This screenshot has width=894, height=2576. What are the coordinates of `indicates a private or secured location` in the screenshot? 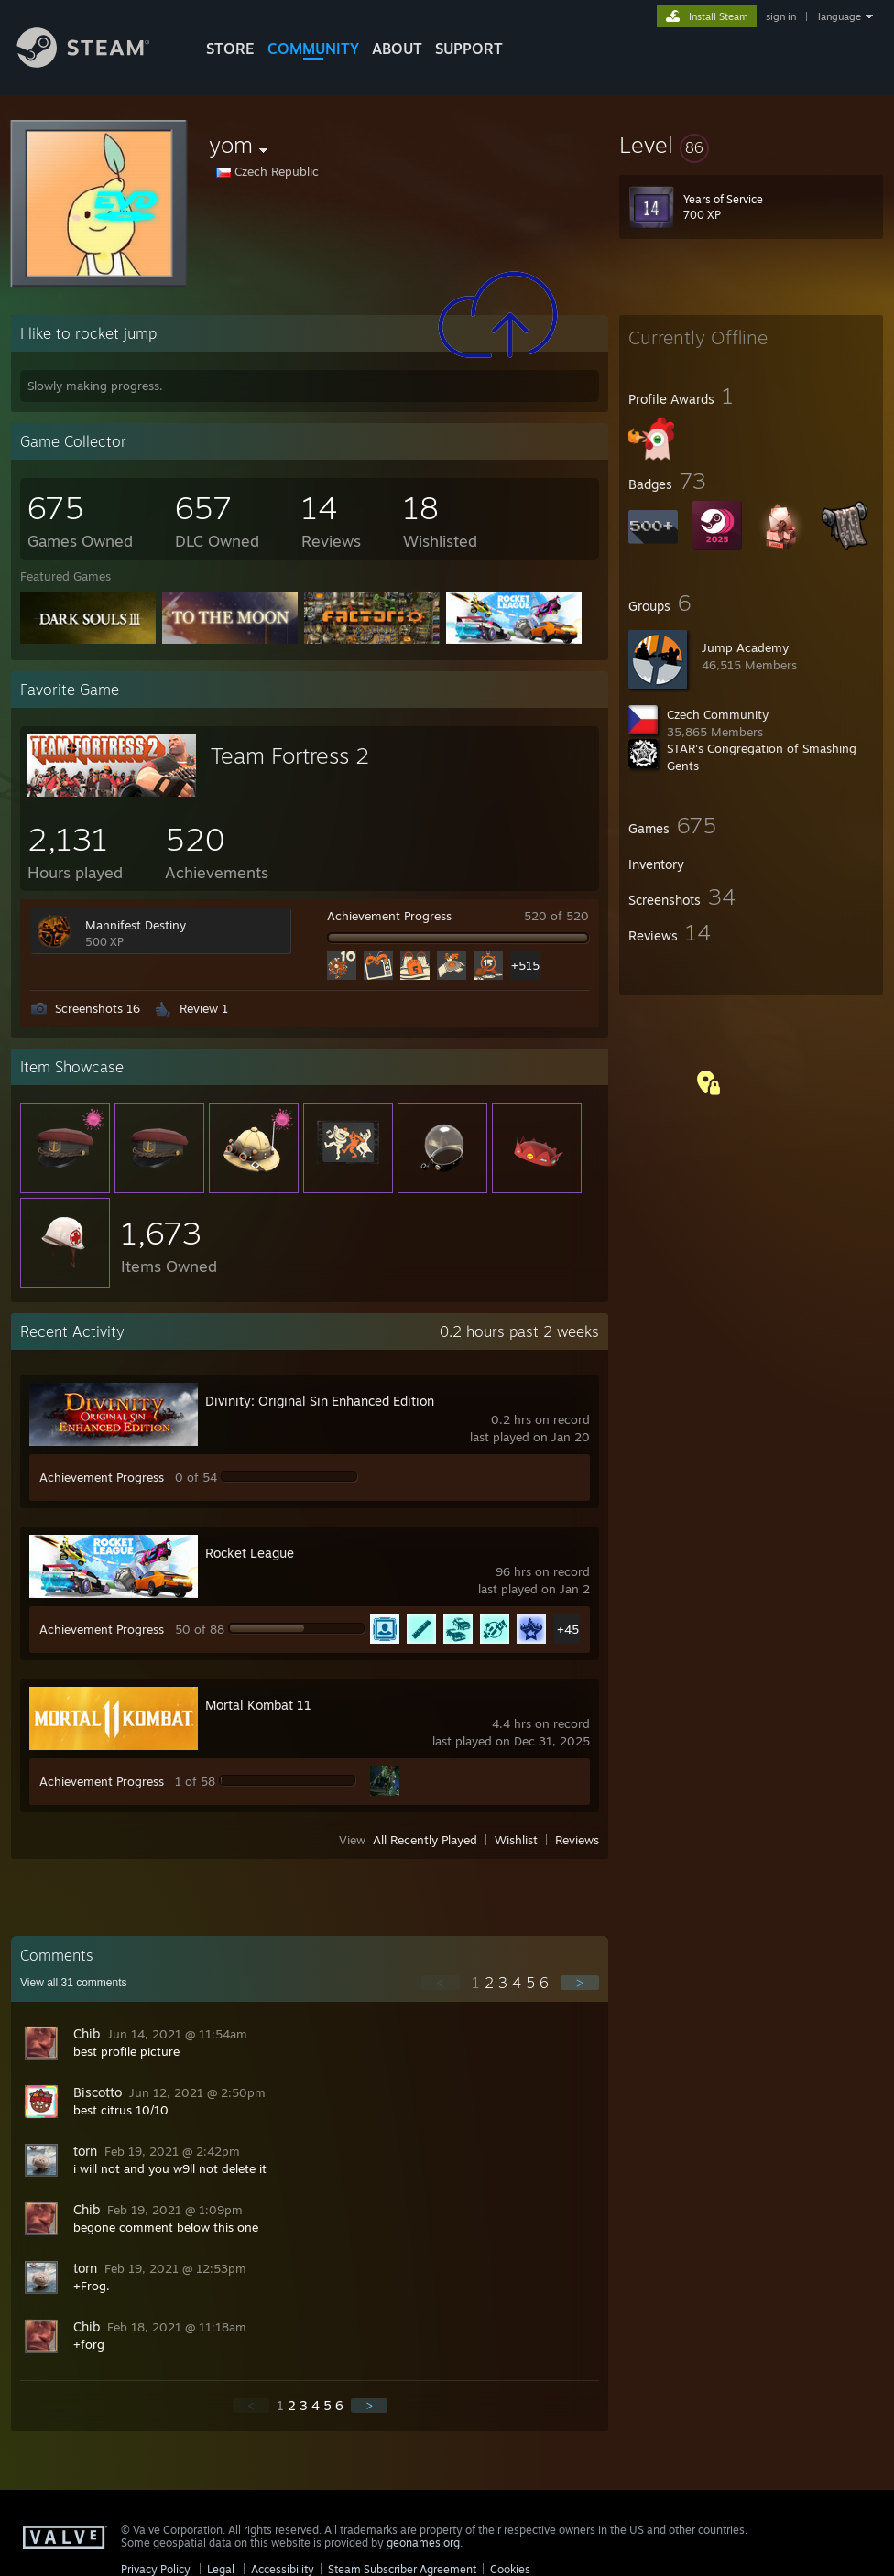 It's located at (708, 1081).